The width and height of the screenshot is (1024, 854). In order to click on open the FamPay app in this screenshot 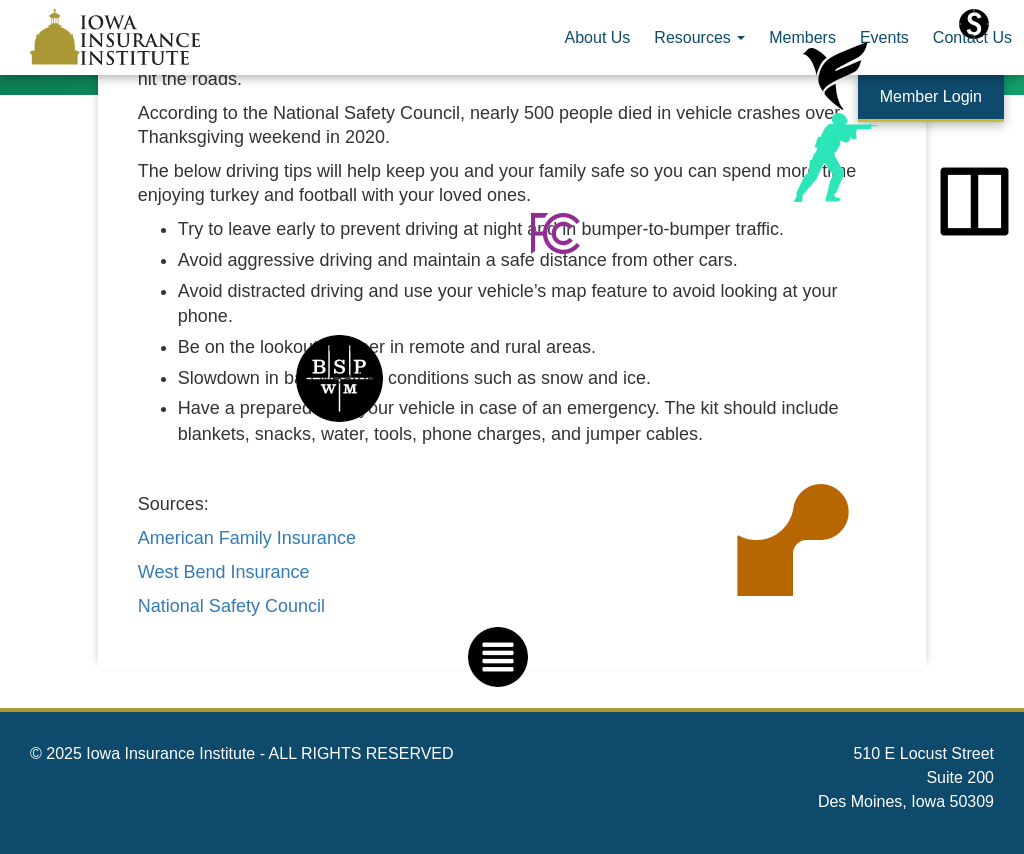, I will do `click(835, 76)`.